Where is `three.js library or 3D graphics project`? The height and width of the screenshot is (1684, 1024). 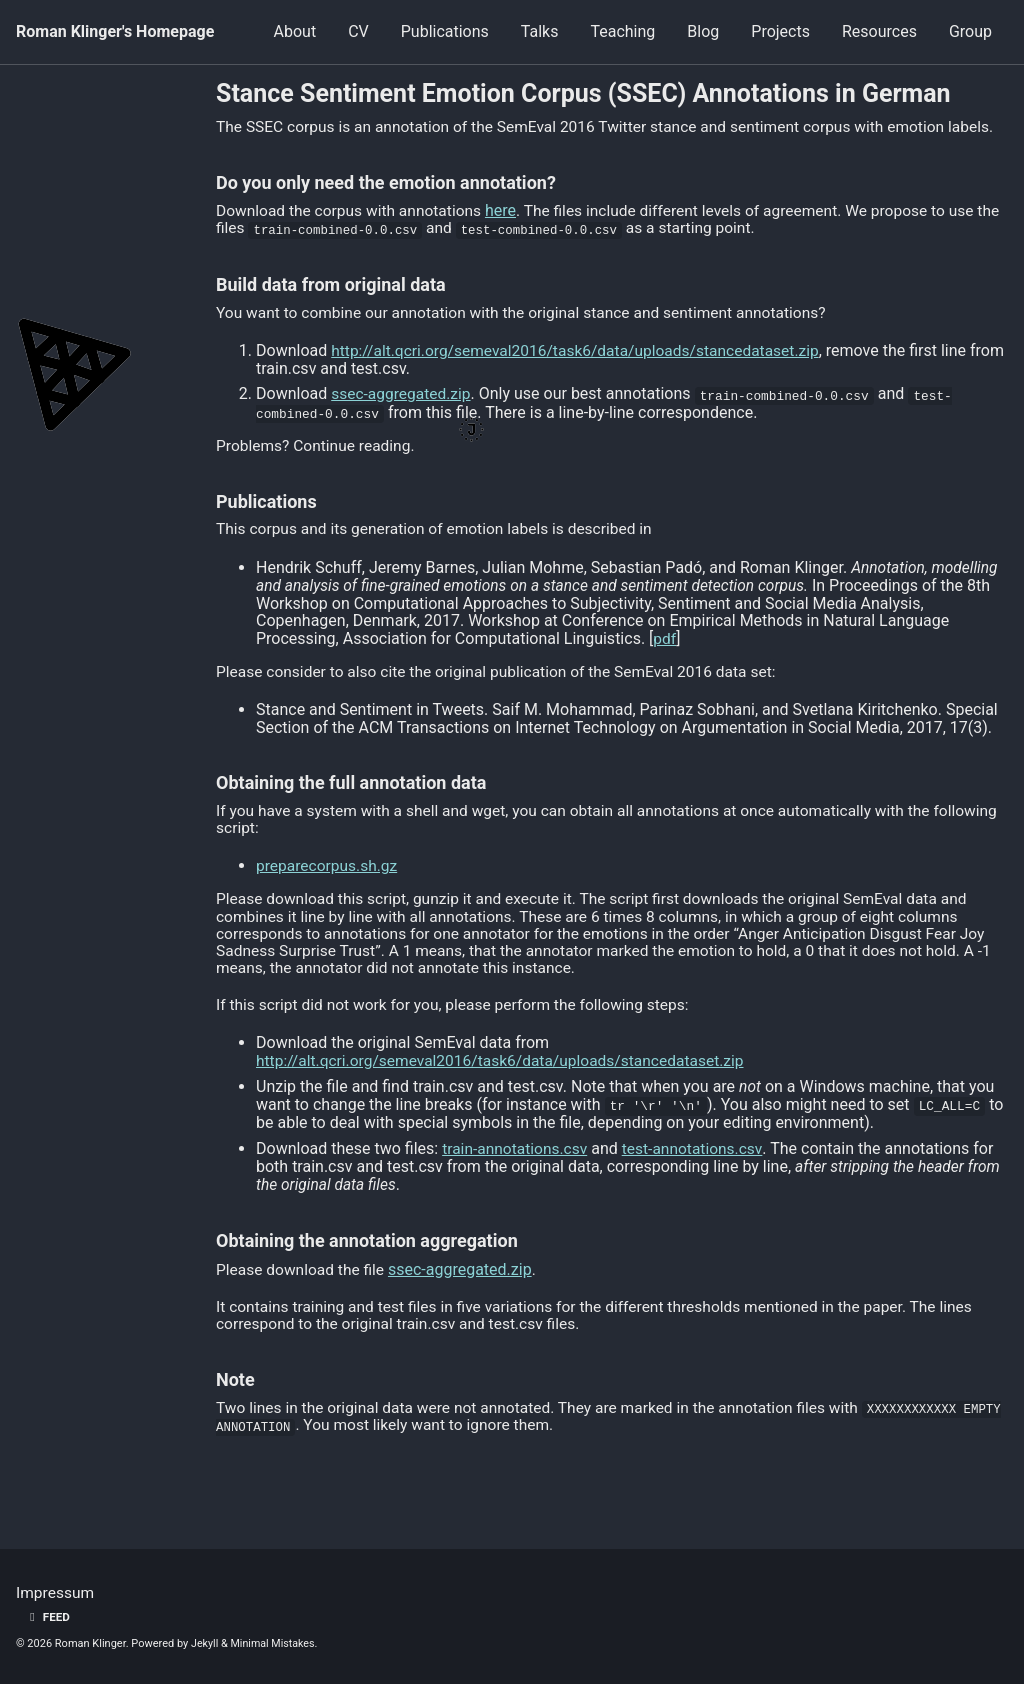 three.js library or 3D graphics project is located at coordinates (72, 372).